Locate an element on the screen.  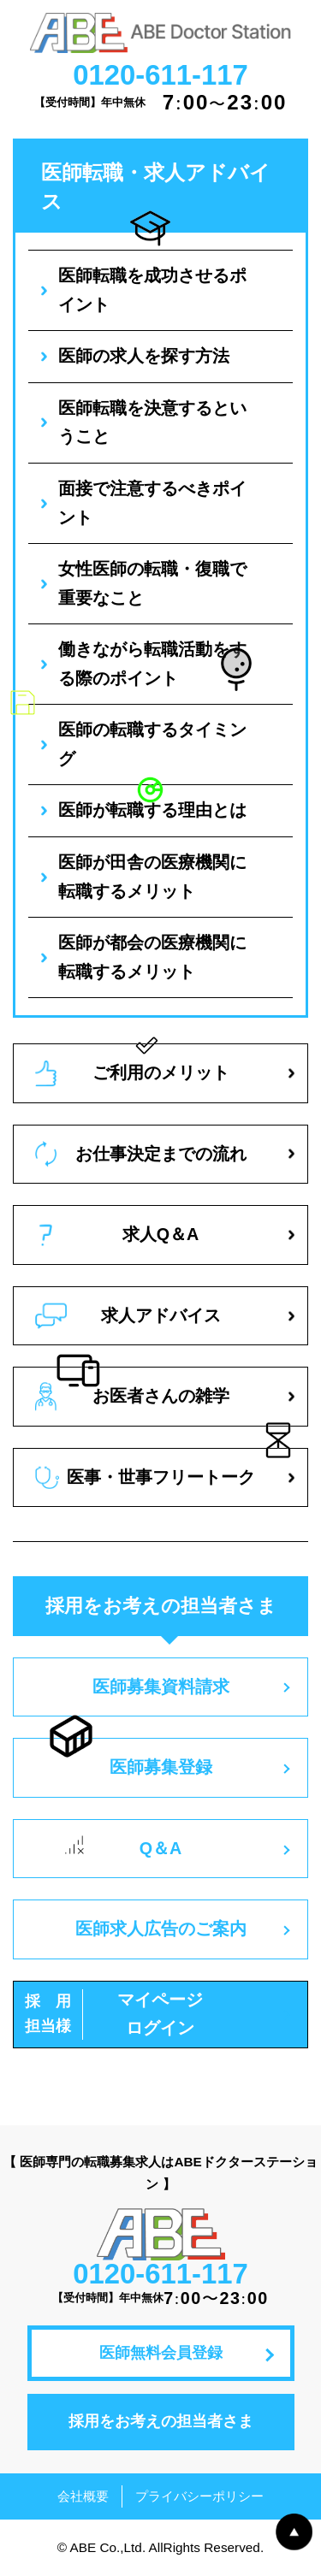
indicates a process is in progress is located at coordinates (278, 1440).